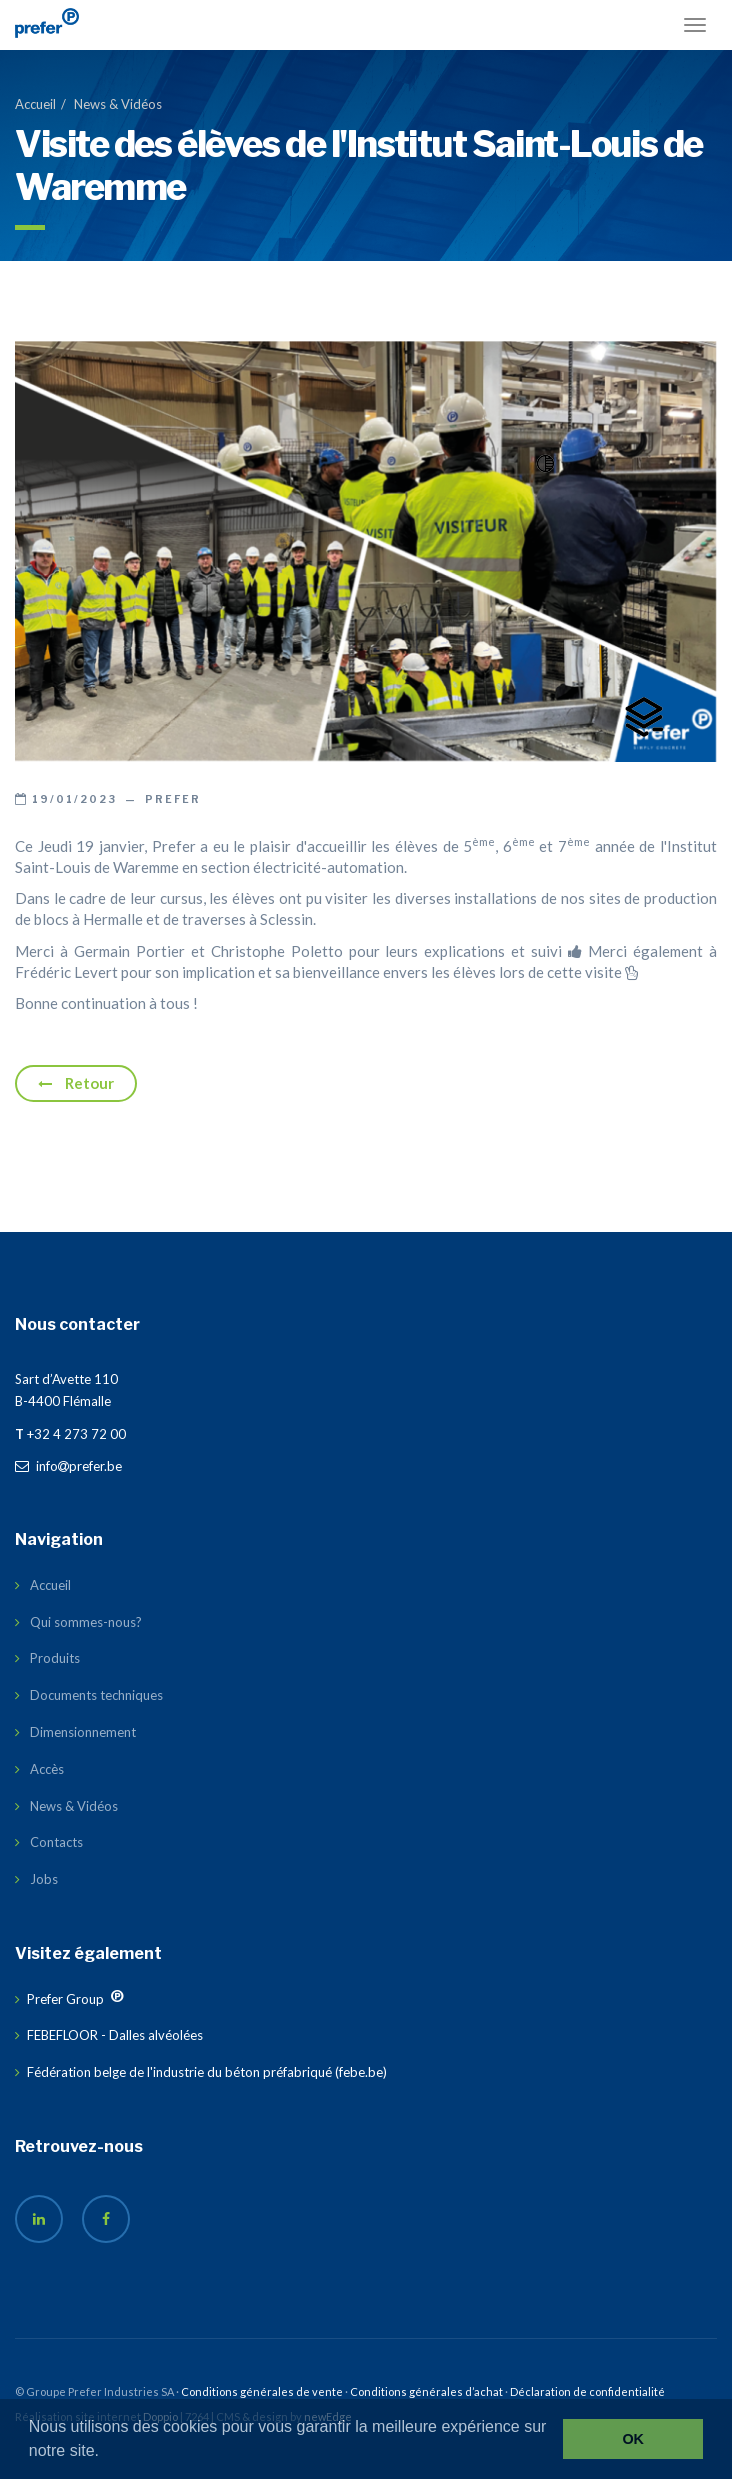 This screenshot has height=2479, width=732. What do you see at coordinates (545, 463) in the screenshot?
I see `adjust image contrast or tonality settings` at bounding box center [545, 463].